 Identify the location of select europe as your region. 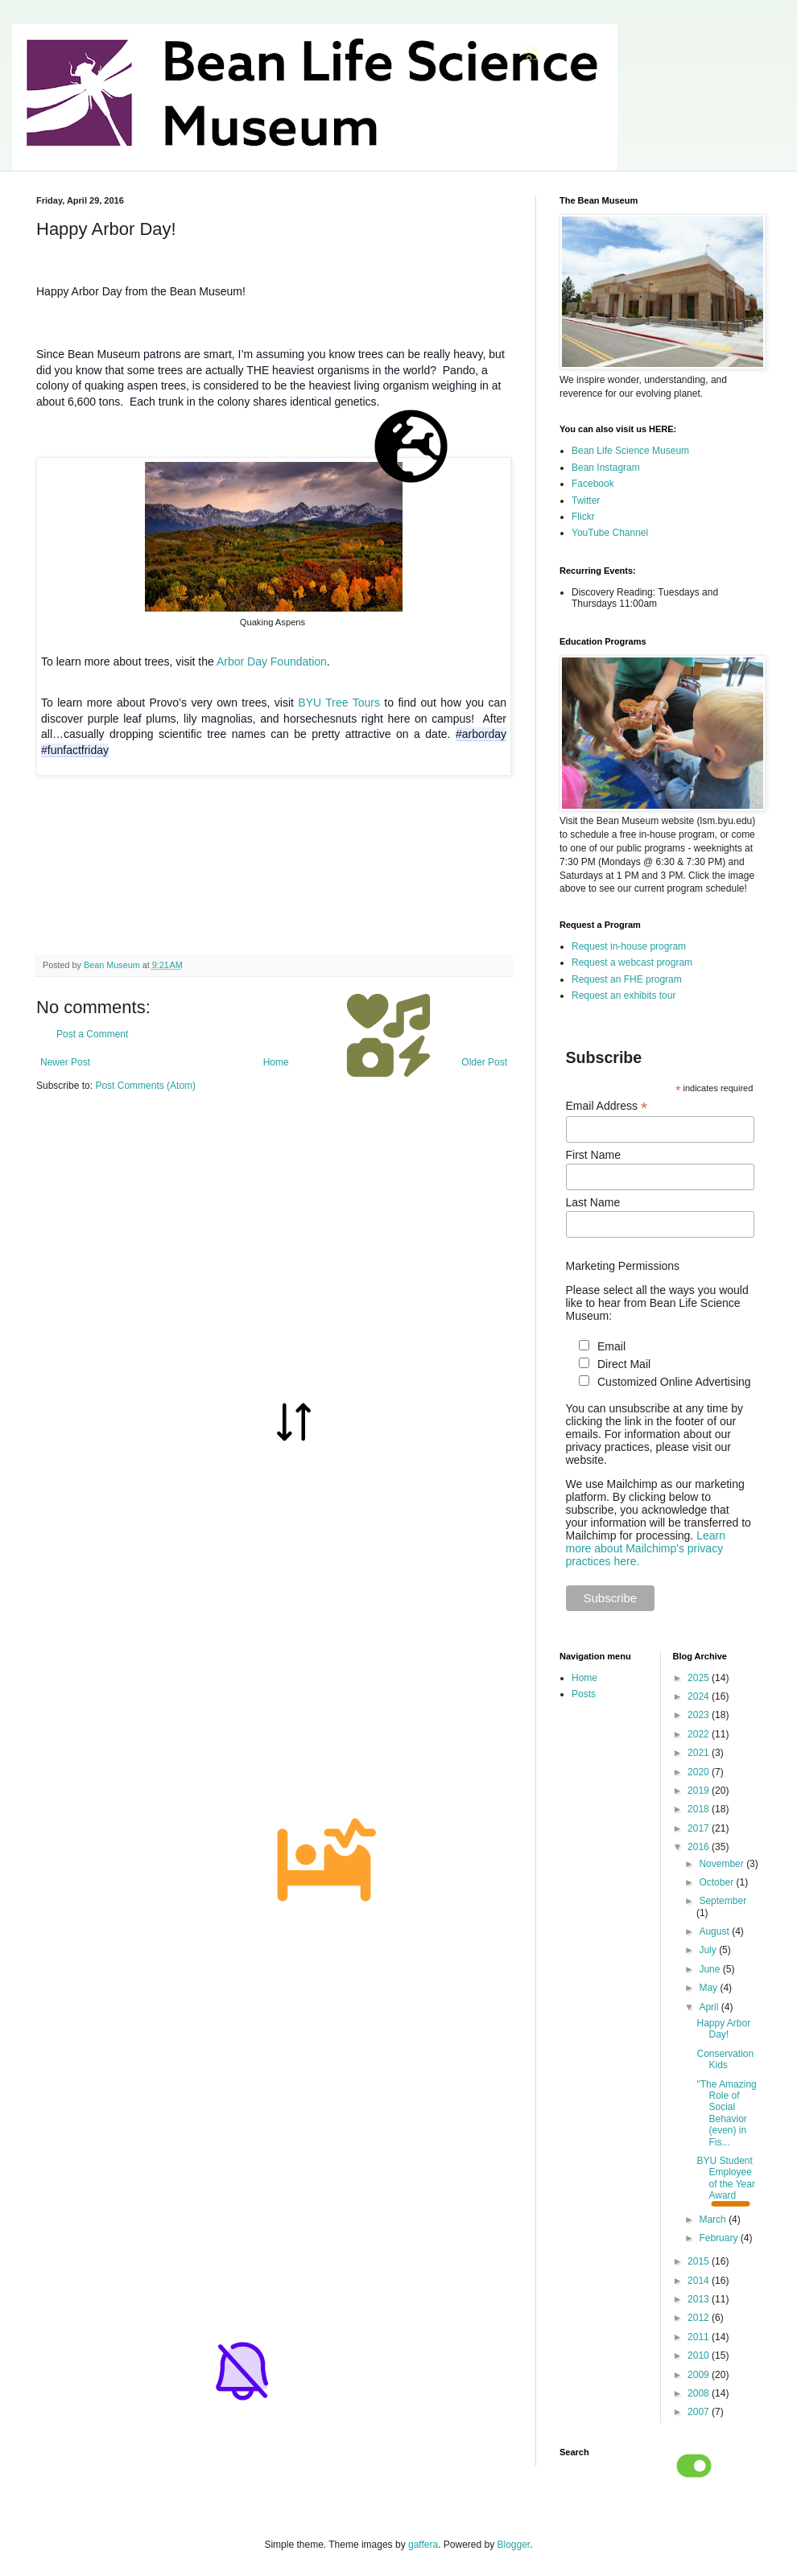
(411, 446).